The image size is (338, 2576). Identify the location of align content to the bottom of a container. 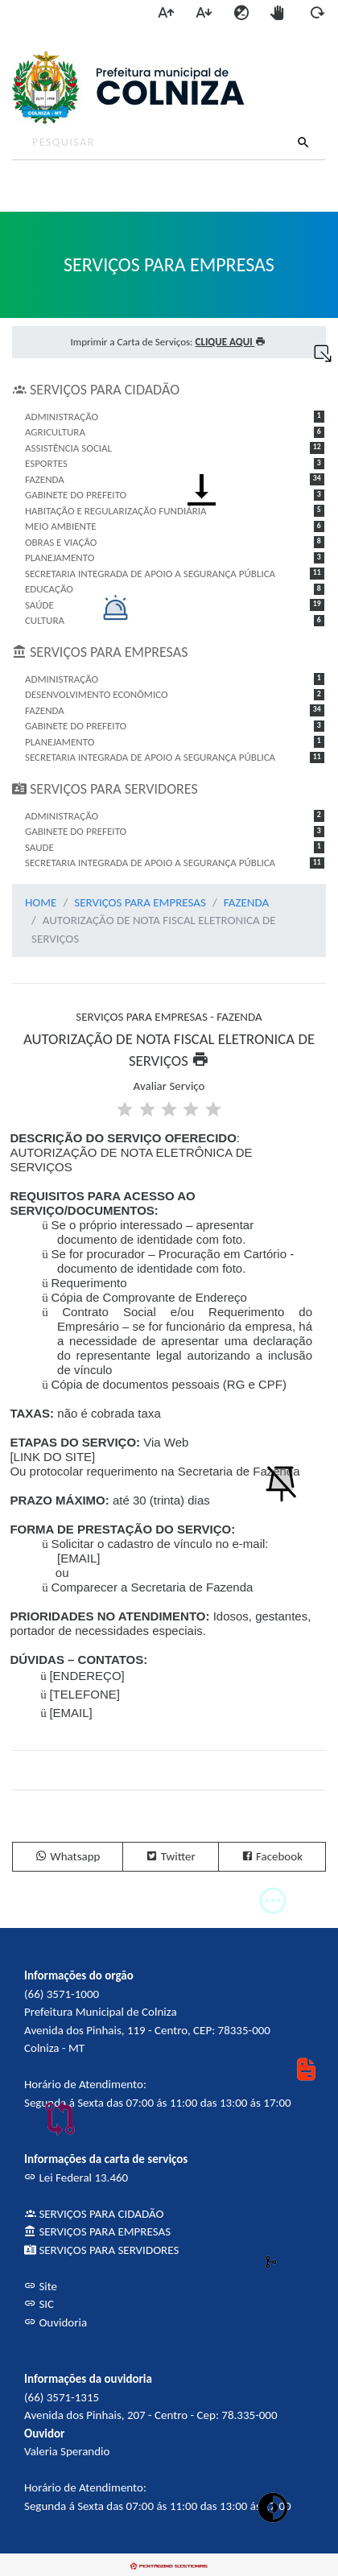
(201, 489).